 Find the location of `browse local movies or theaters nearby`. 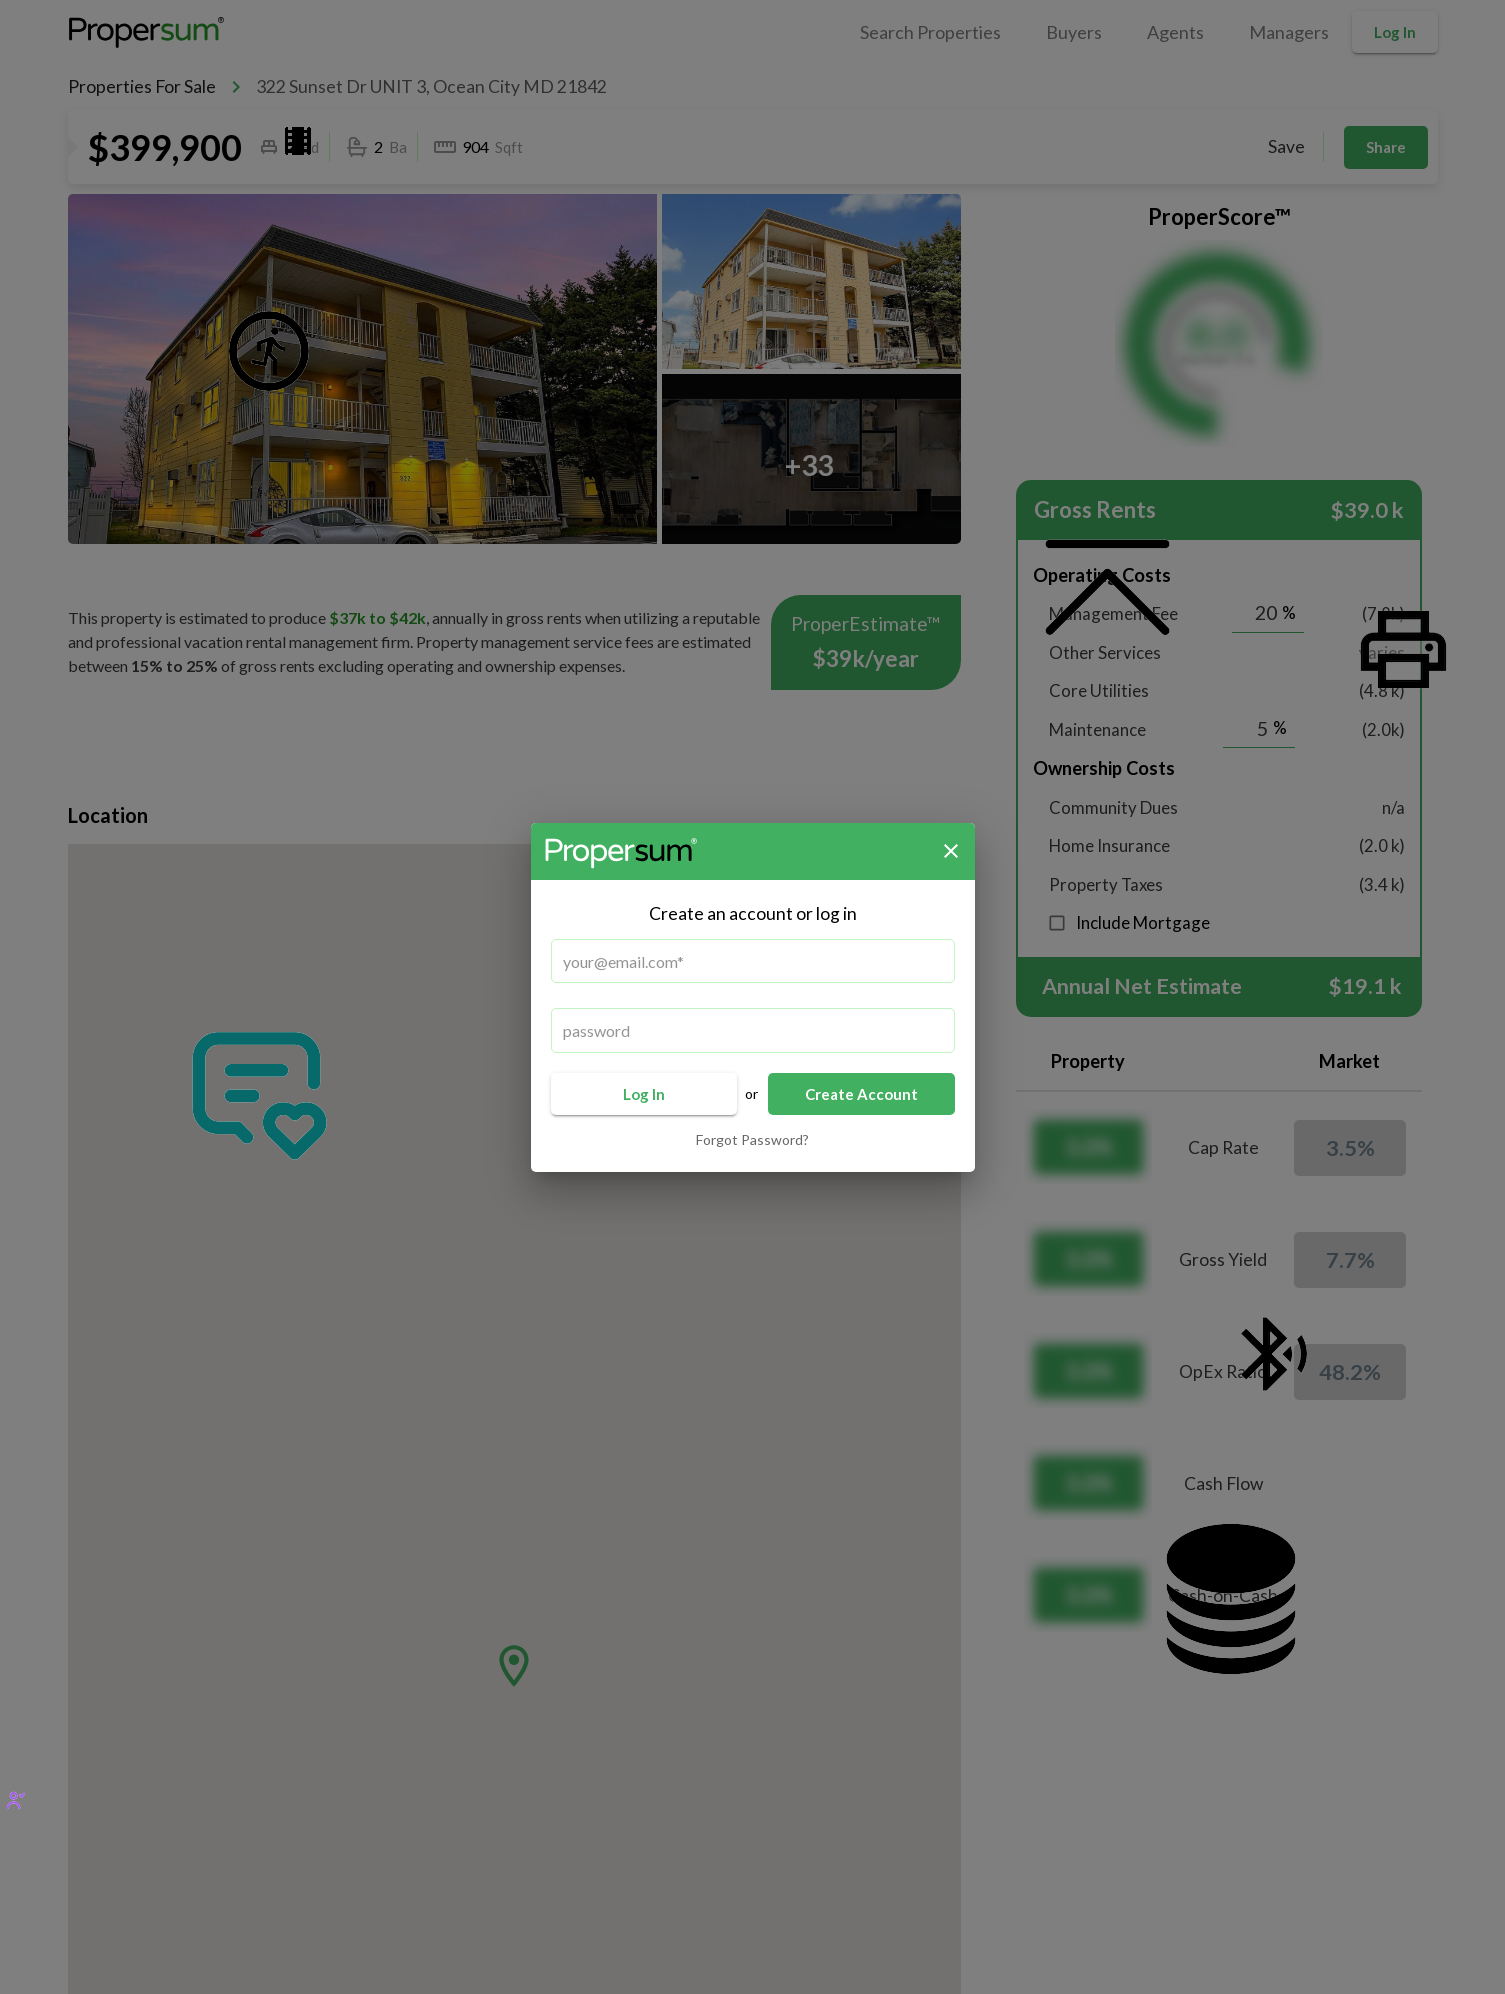

browse local movies or theaters nearby is located at coordinates (298, 141).